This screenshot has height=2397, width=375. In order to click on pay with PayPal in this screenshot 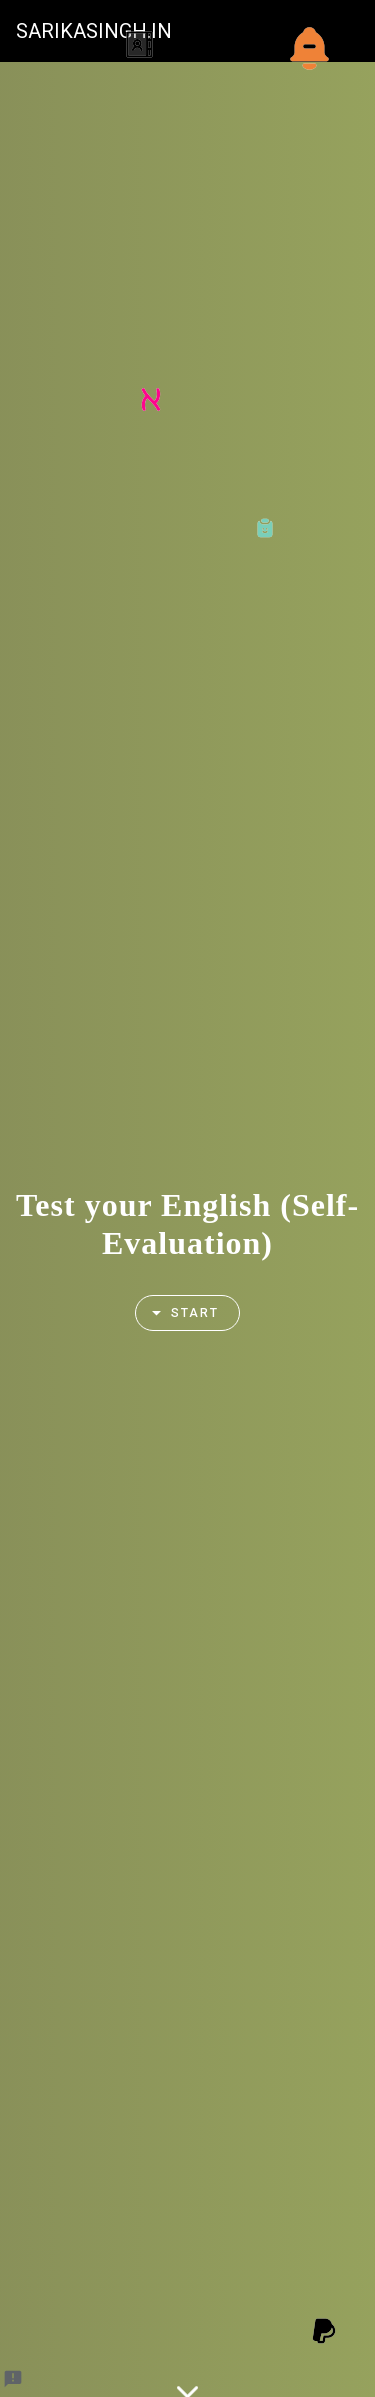, I will do `click(324, 2331)`.